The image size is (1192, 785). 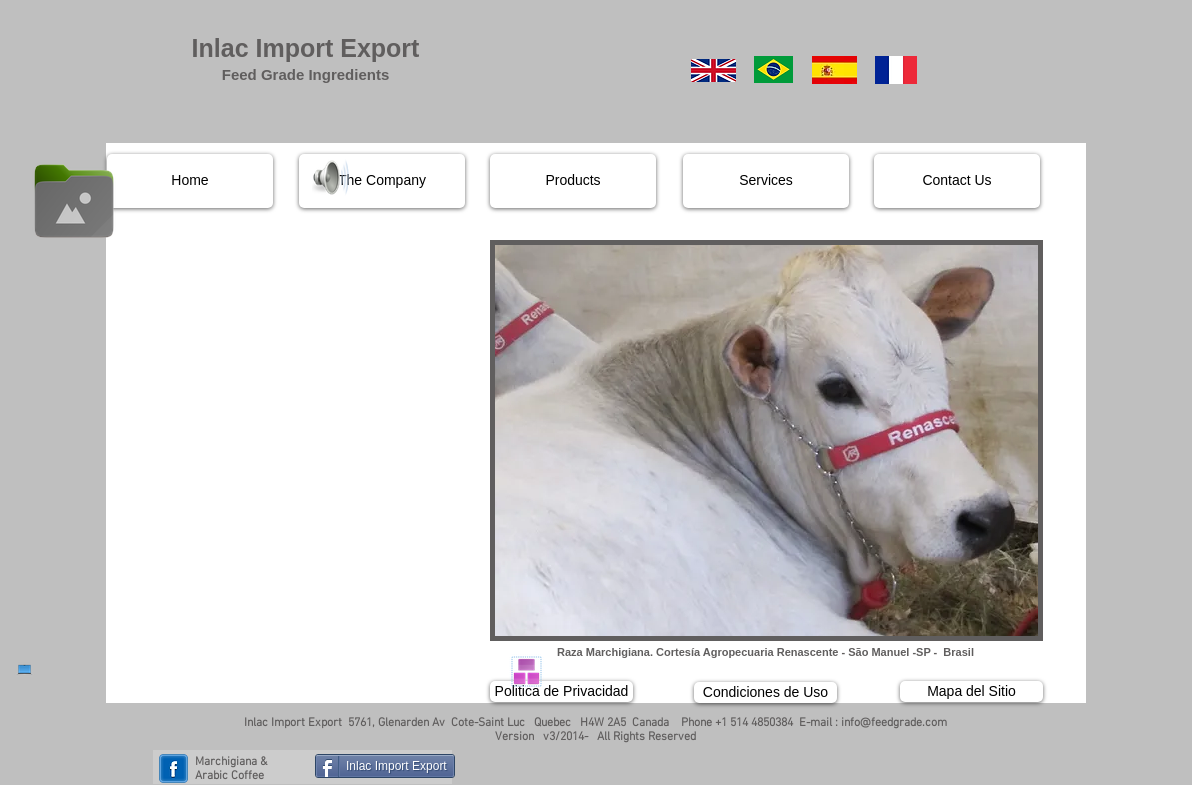 I want to click on select all items in the current view, so click(x=526, y=671).